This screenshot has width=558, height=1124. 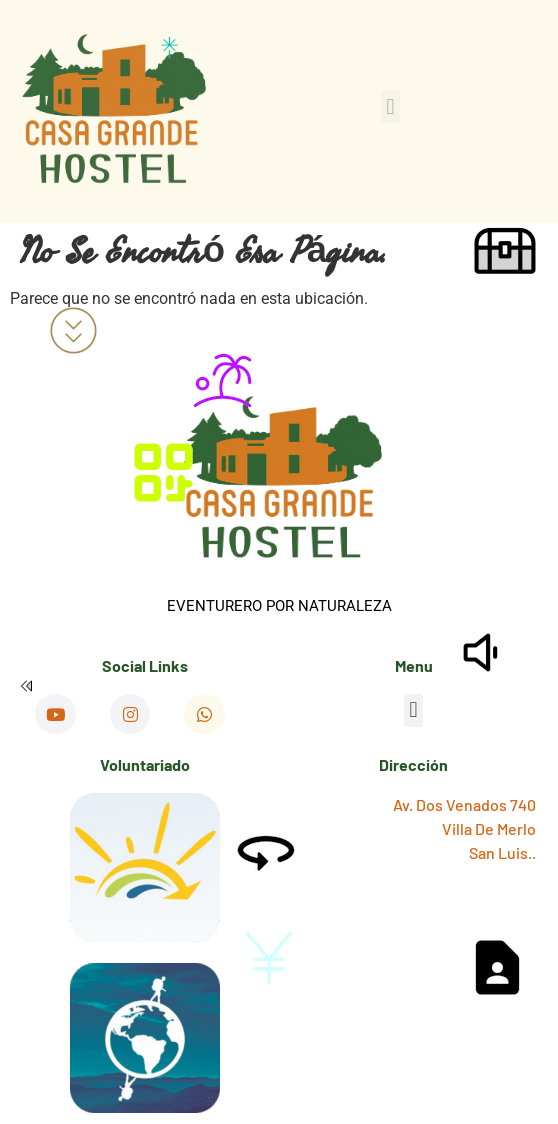 What do you see at coordinates (169, 47) in the screenshot?
I see `link to linktree profile` at bounding box center [169, 47].